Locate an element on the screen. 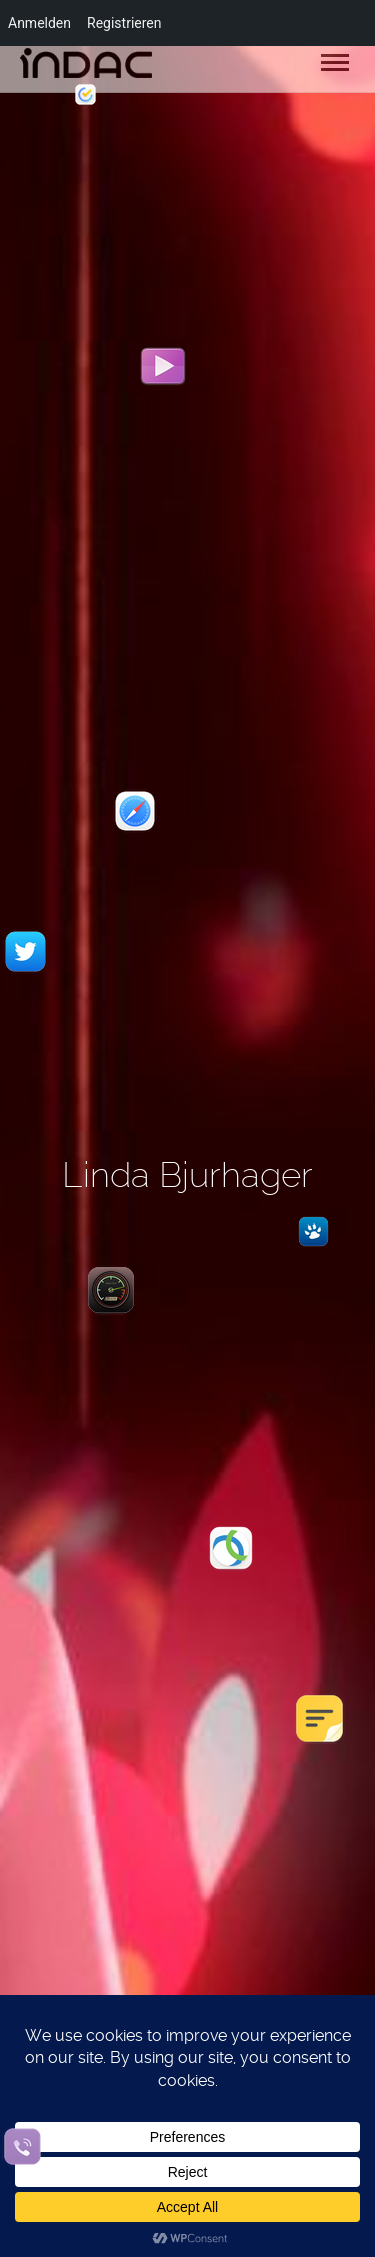 The image size is (375, 2257). open viber messaging app is located at coordinates (22, 2146).